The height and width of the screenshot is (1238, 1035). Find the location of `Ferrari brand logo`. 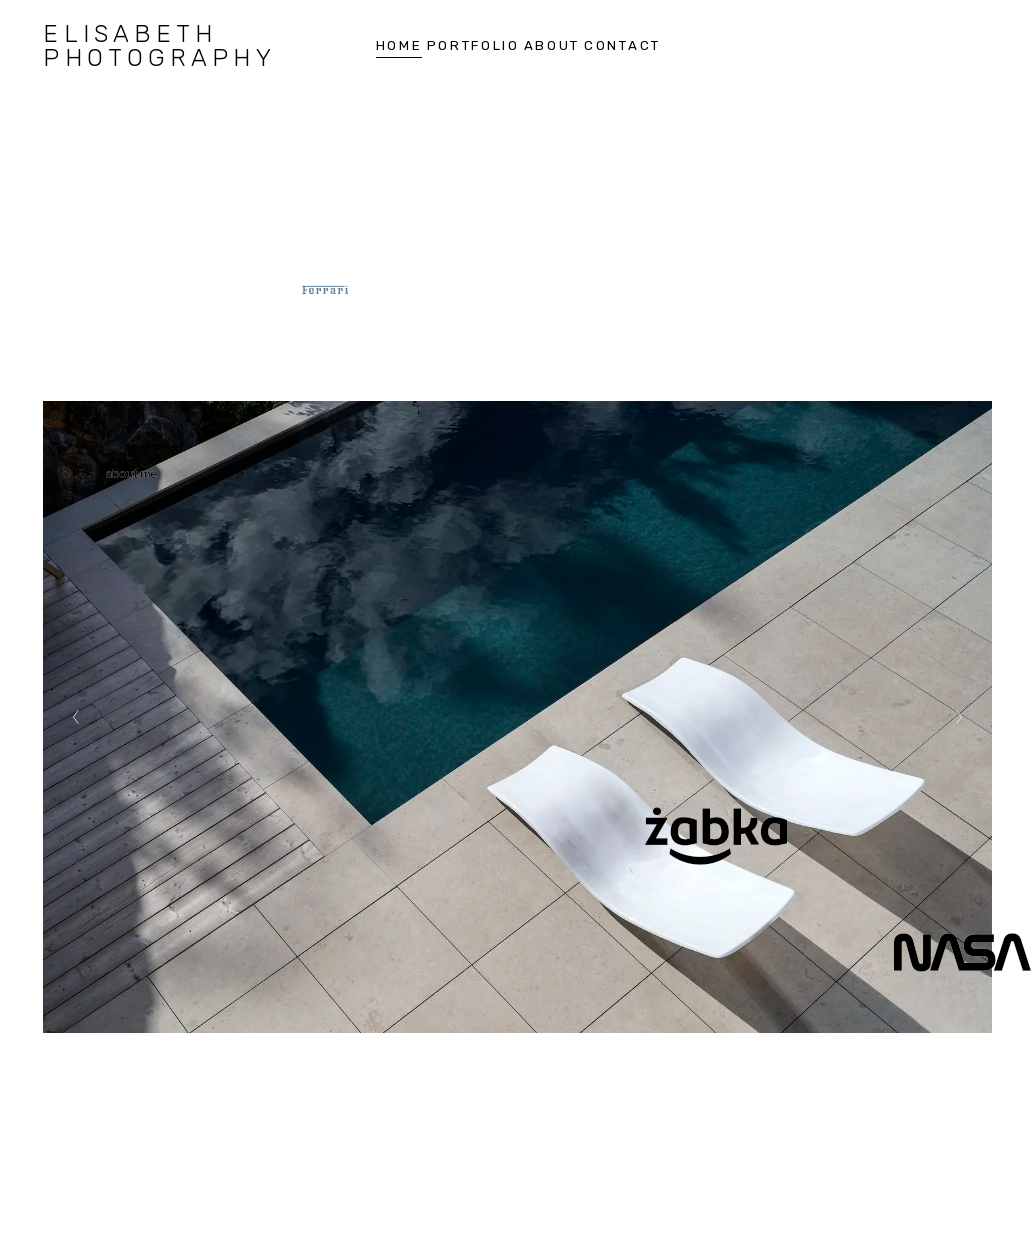

Ferrari brand logo is located at coordinates (325, 290).